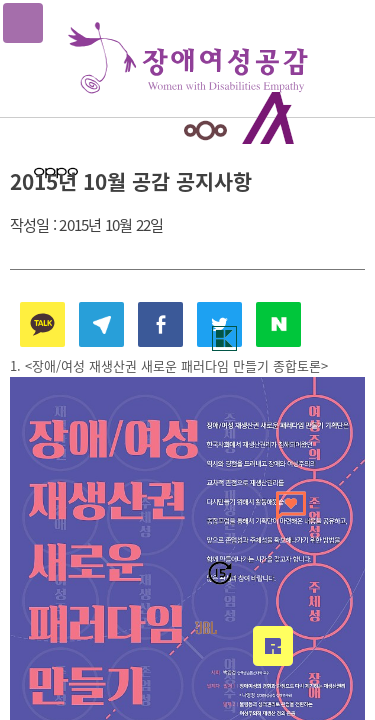 This screenshot has height=720, width=375. I want to click on skip forward 15 seconds, so click(220, 573).